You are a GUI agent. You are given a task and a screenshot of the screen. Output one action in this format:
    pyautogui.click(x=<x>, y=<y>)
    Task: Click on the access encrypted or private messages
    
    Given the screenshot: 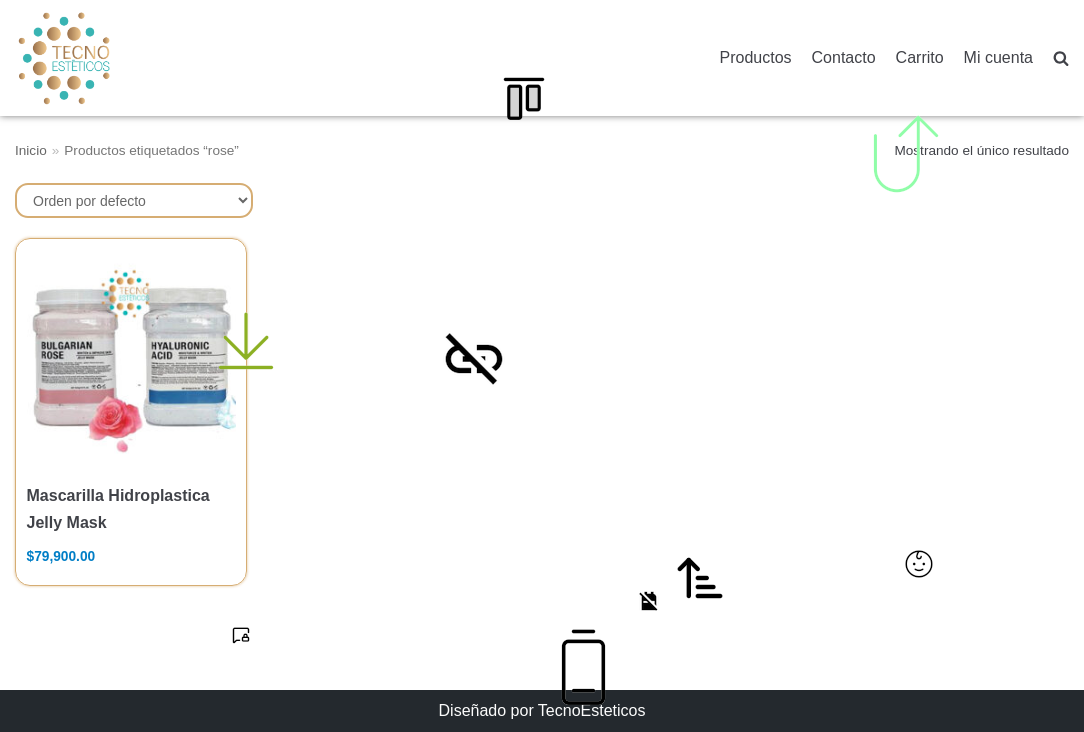 What is the action you would take?
    pyautogui.click(x=241, y=635)
    